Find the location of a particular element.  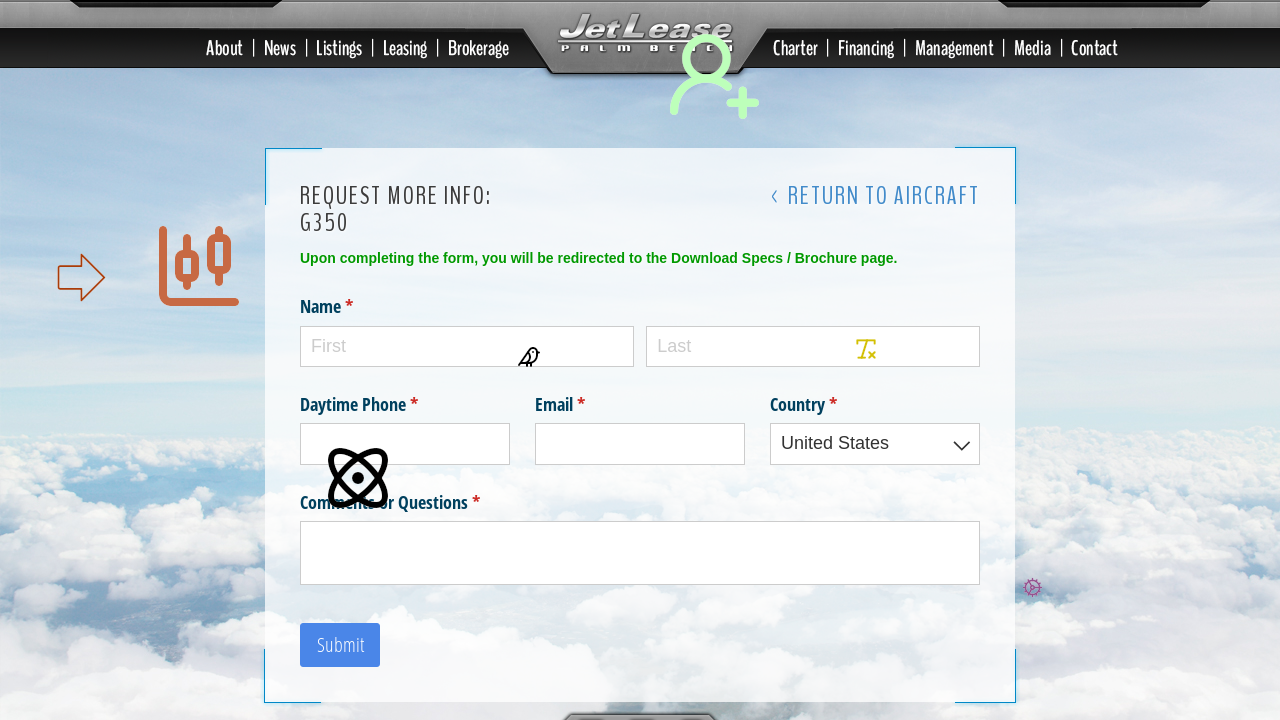

access settings or preferences is located at coordinates (1032, 587).